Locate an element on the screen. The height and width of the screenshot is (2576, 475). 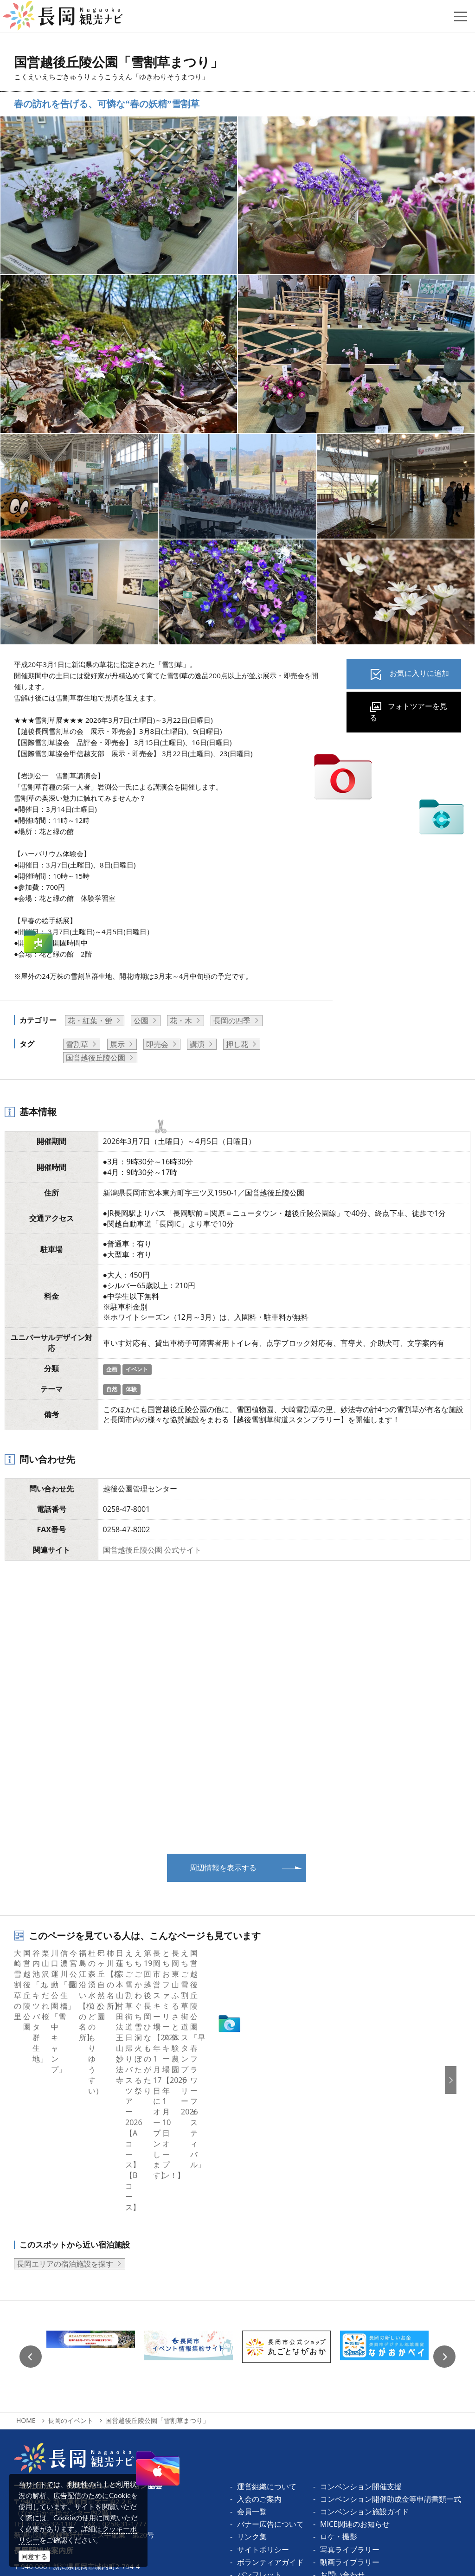
open folder in macos big sur style is located at coordinates (157, 2469).